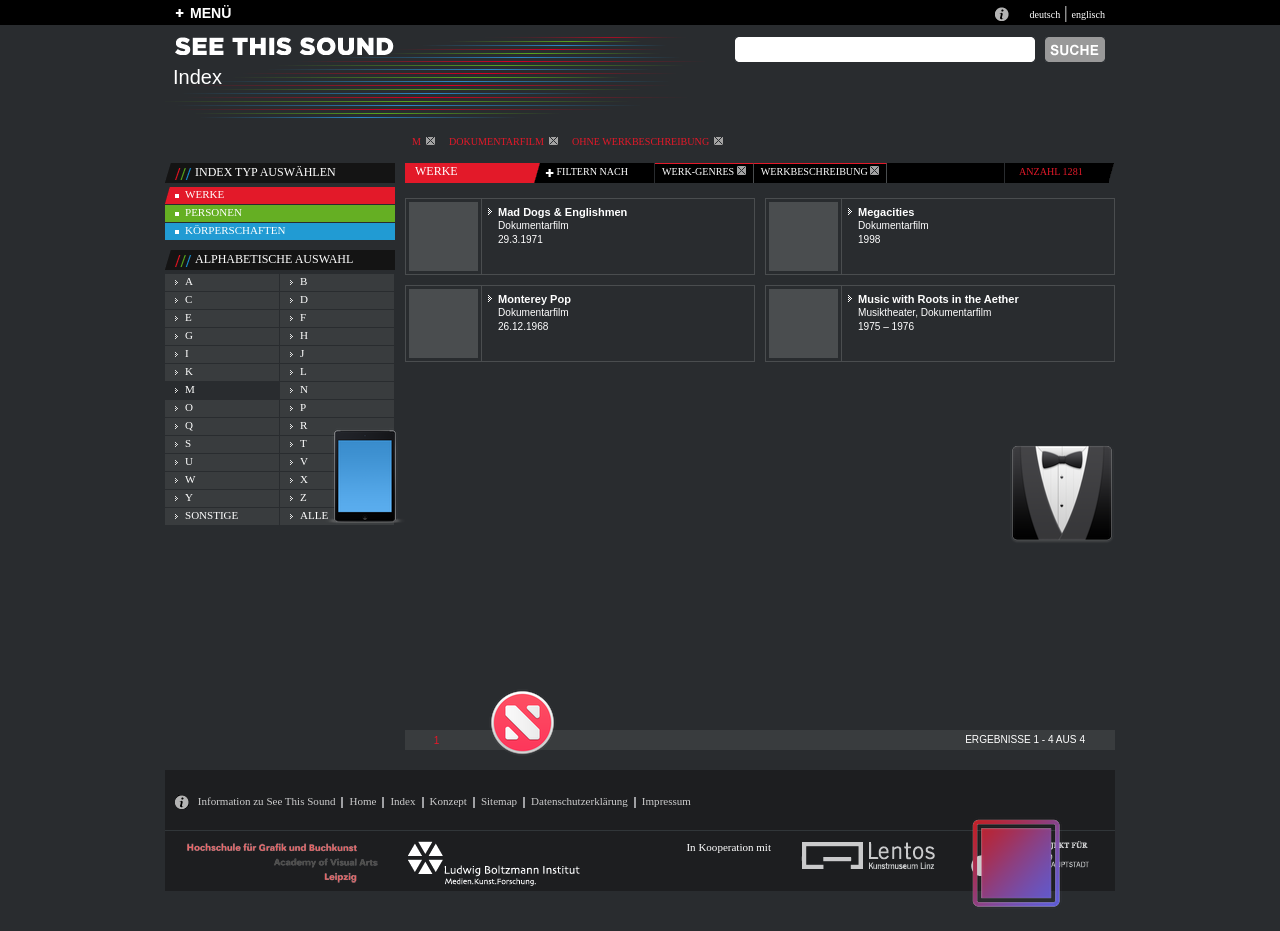 The width and height of the screenshot is (1280, 931). What do you see at coordinates (522, 722) in the screenshot?
I see `open Apple News preferences` at bounding box center [522, 722].